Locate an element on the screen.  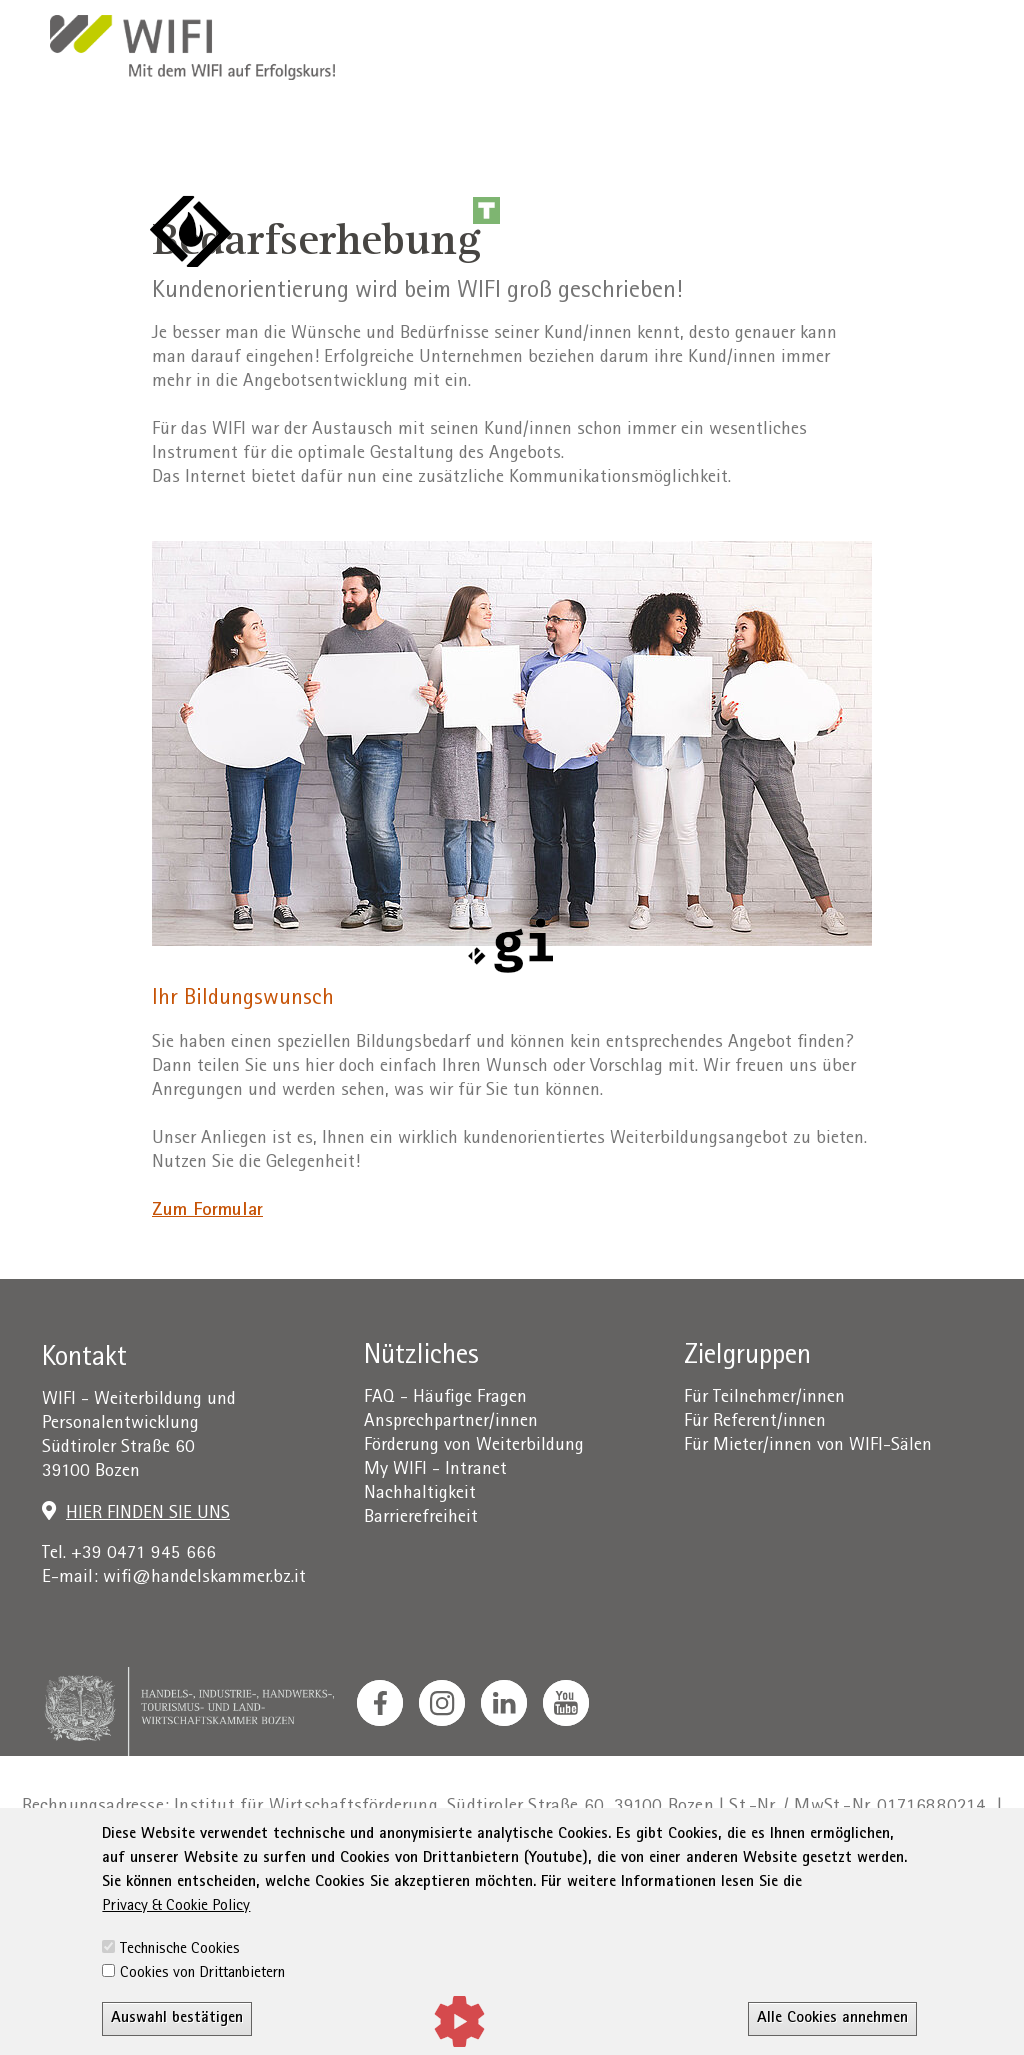
visit gitignore.io website is located at coordinates (510, 945).